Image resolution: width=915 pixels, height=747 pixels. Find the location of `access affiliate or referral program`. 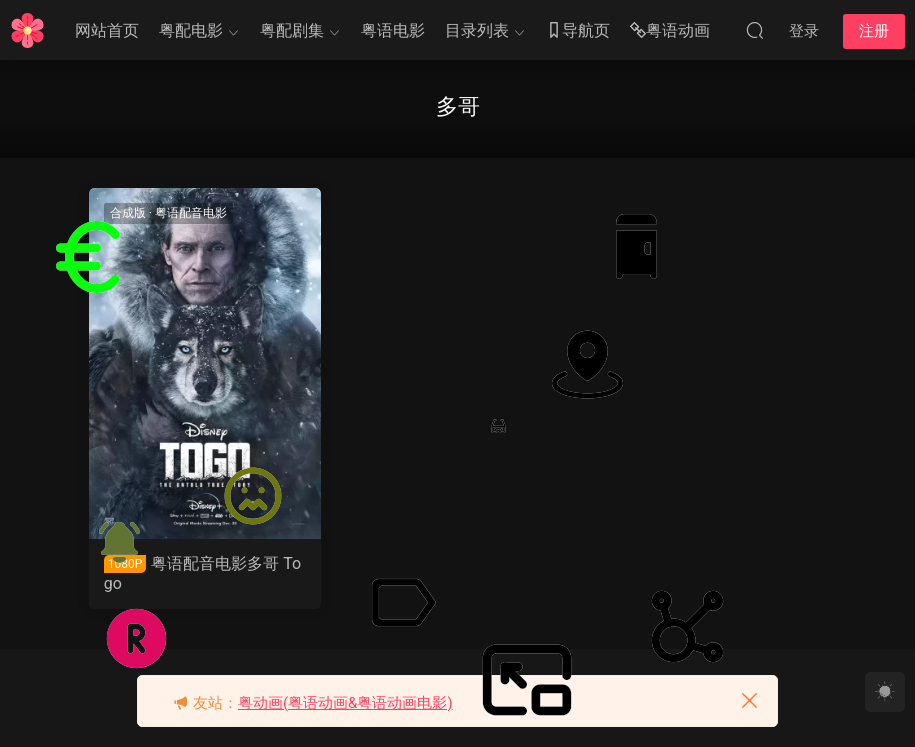

access affiliate or referral program is located at coordinates (687, 626).